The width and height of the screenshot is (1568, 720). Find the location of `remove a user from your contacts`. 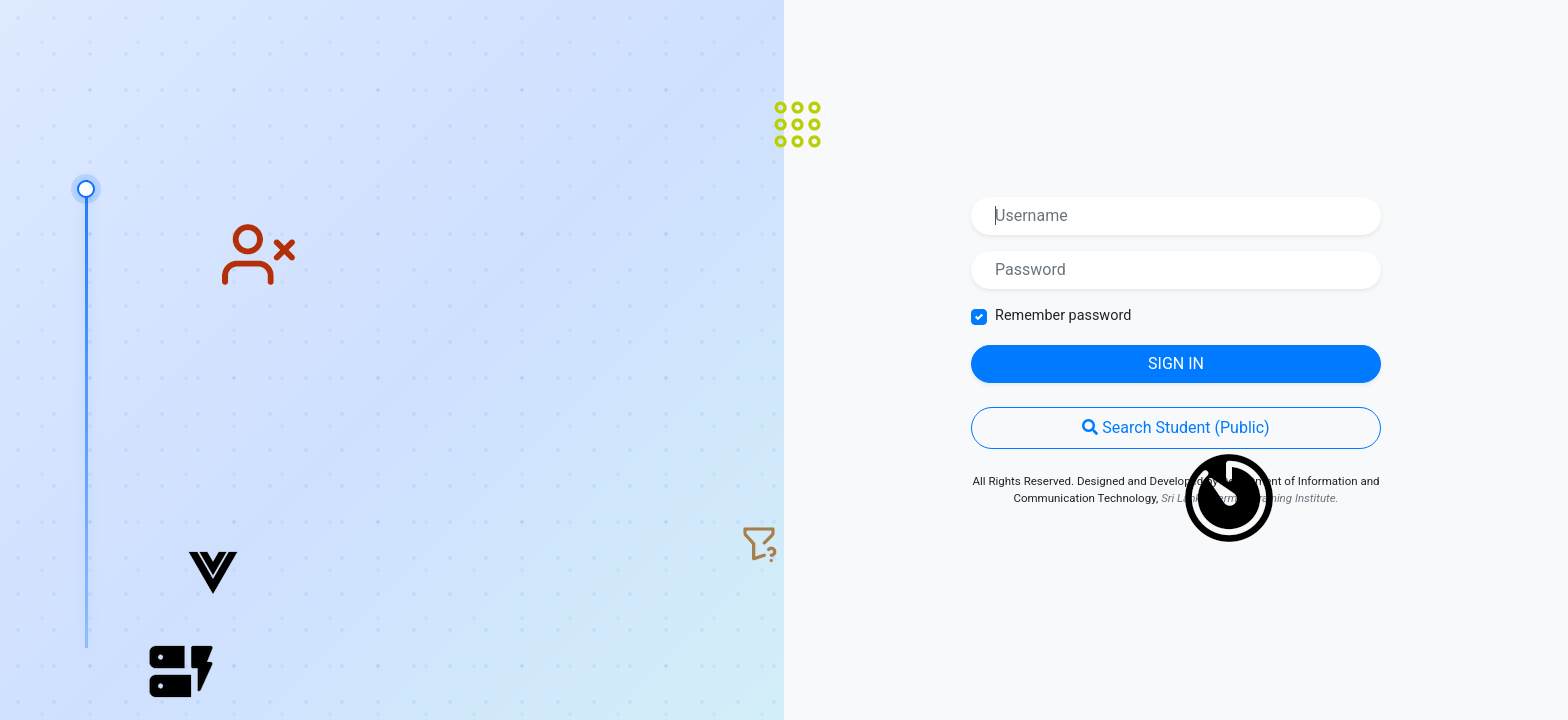

remove a user from your contacts is located at coordinates (258, 254).